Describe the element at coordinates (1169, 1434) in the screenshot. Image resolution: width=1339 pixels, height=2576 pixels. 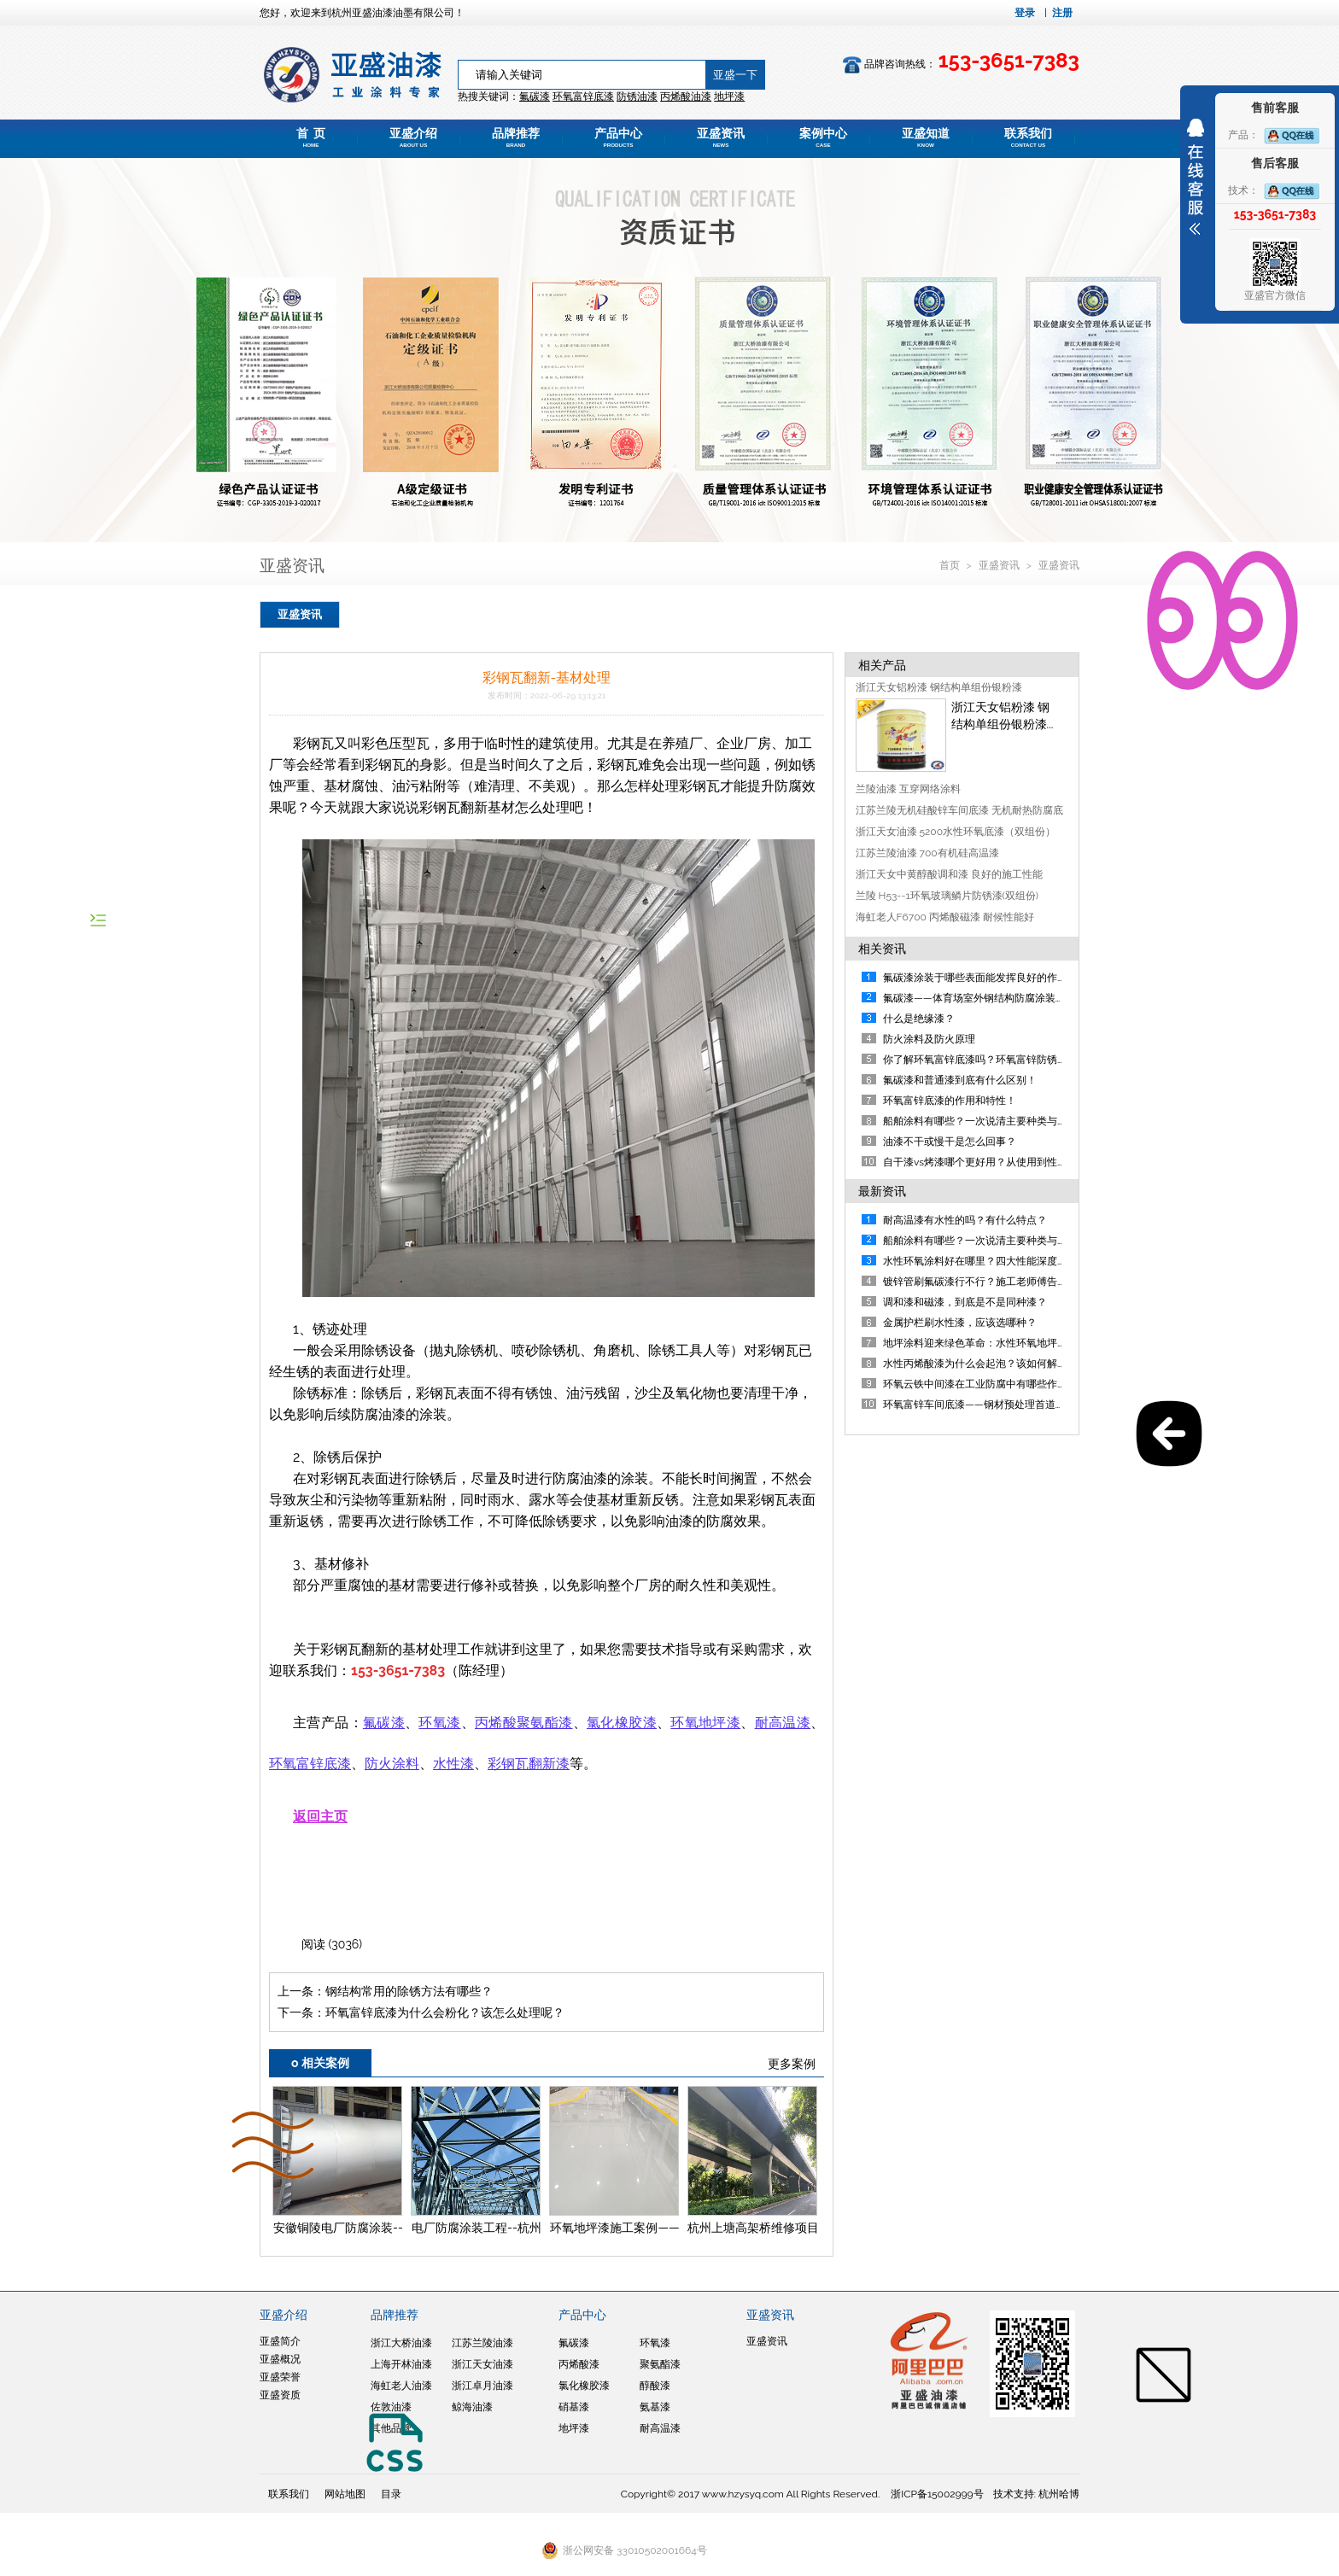
I see `go back to the previous screen` at that location.